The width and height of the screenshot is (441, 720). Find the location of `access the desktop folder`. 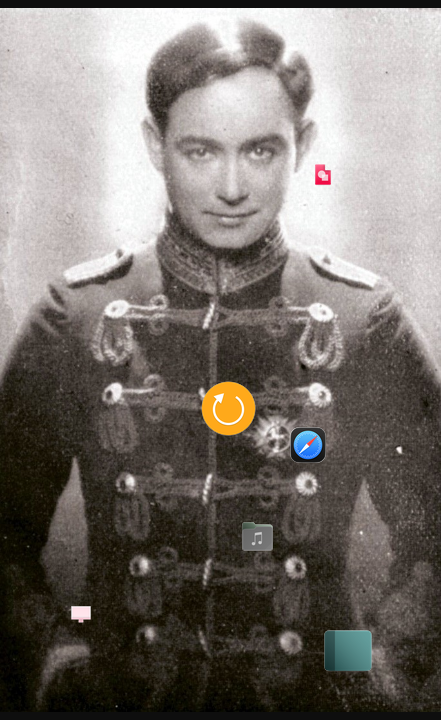

access the desktop folder is located at coordinates (348, 649).